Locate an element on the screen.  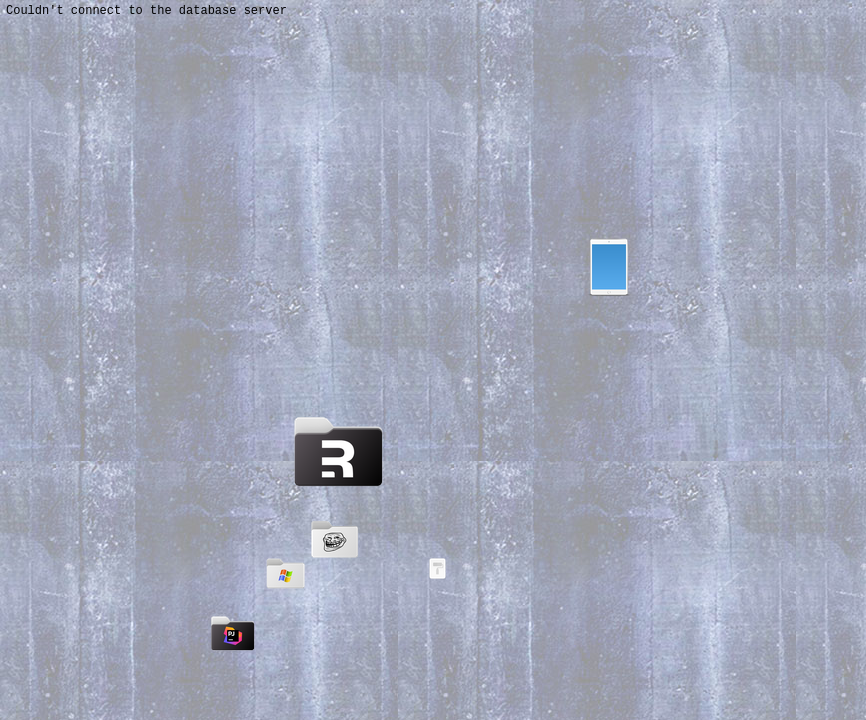
open remix project folder is located at coordinates (338, 454).